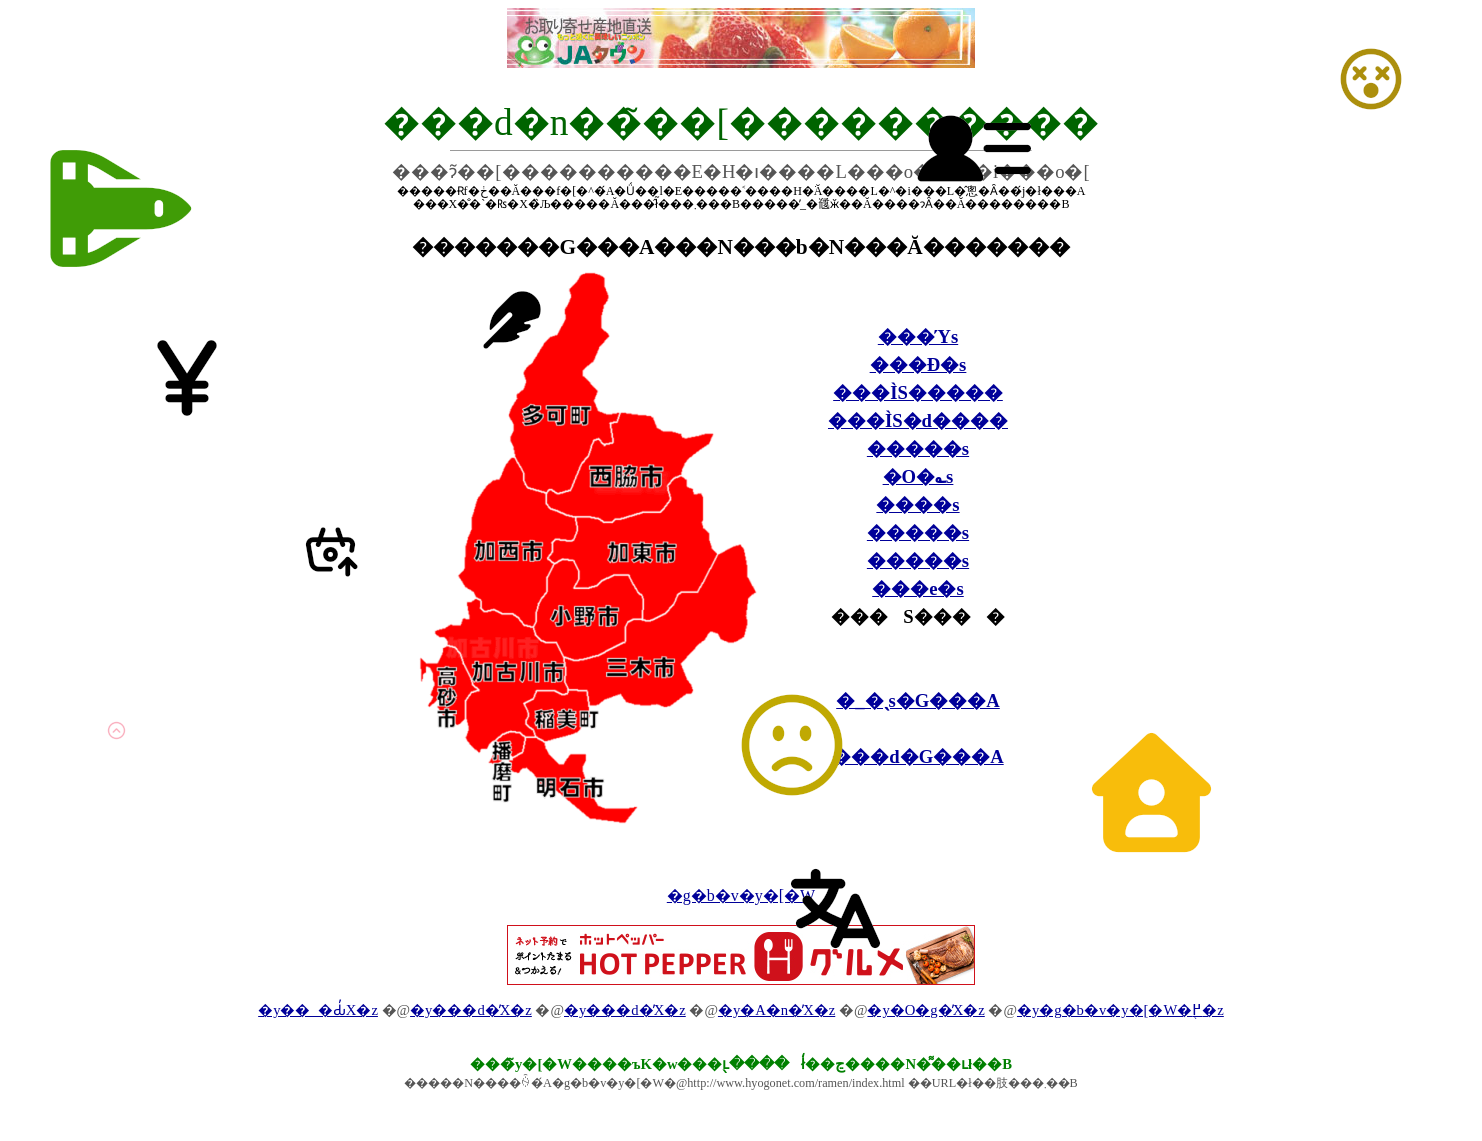 The image size is (1482, 1141). I want to click on upload items from your basket, so click(330, 549).